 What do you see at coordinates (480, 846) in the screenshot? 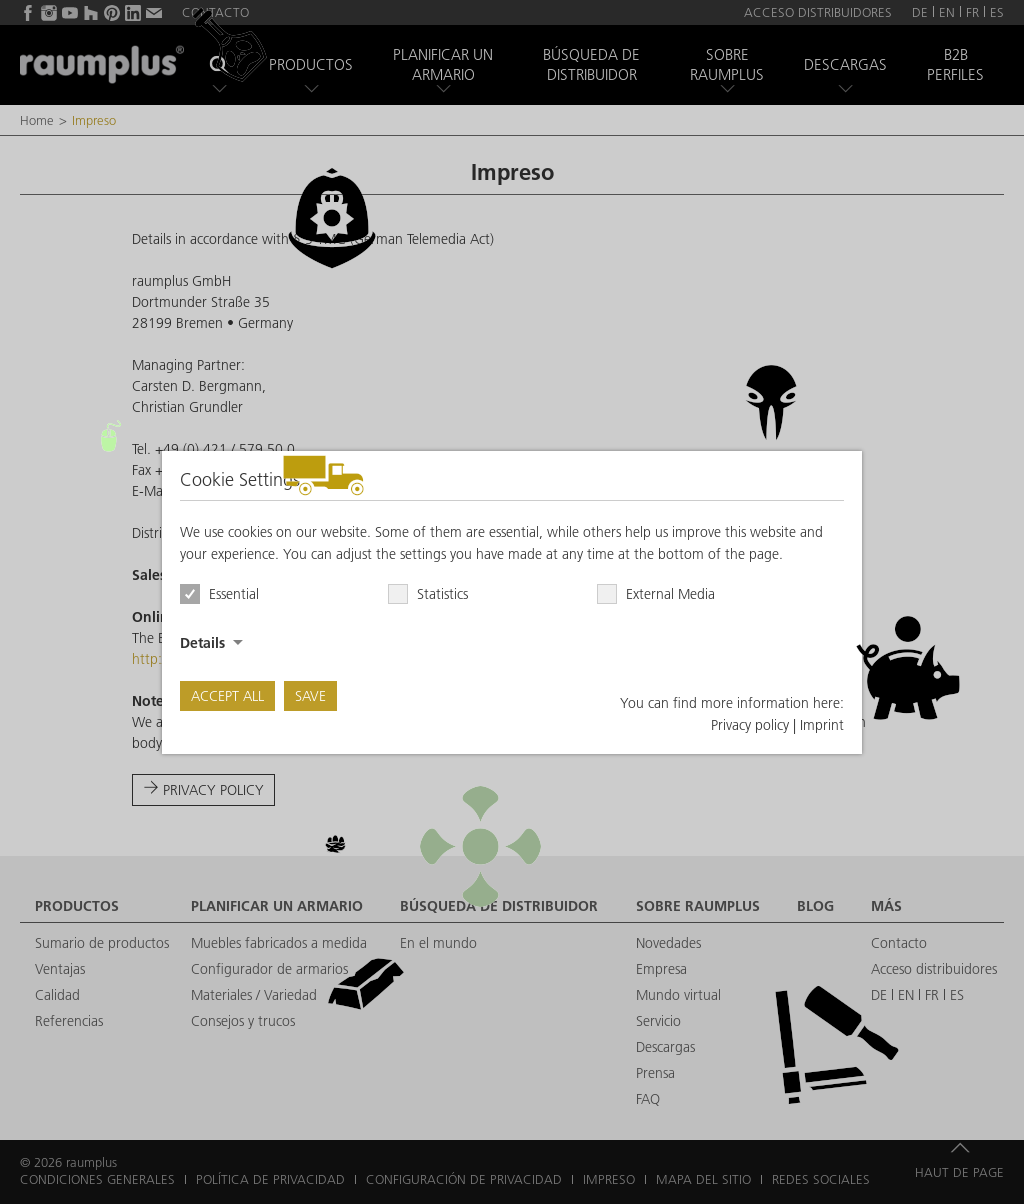
I see `indicates luck or bonus reward in gameplay` at bounding box center [480, 846].